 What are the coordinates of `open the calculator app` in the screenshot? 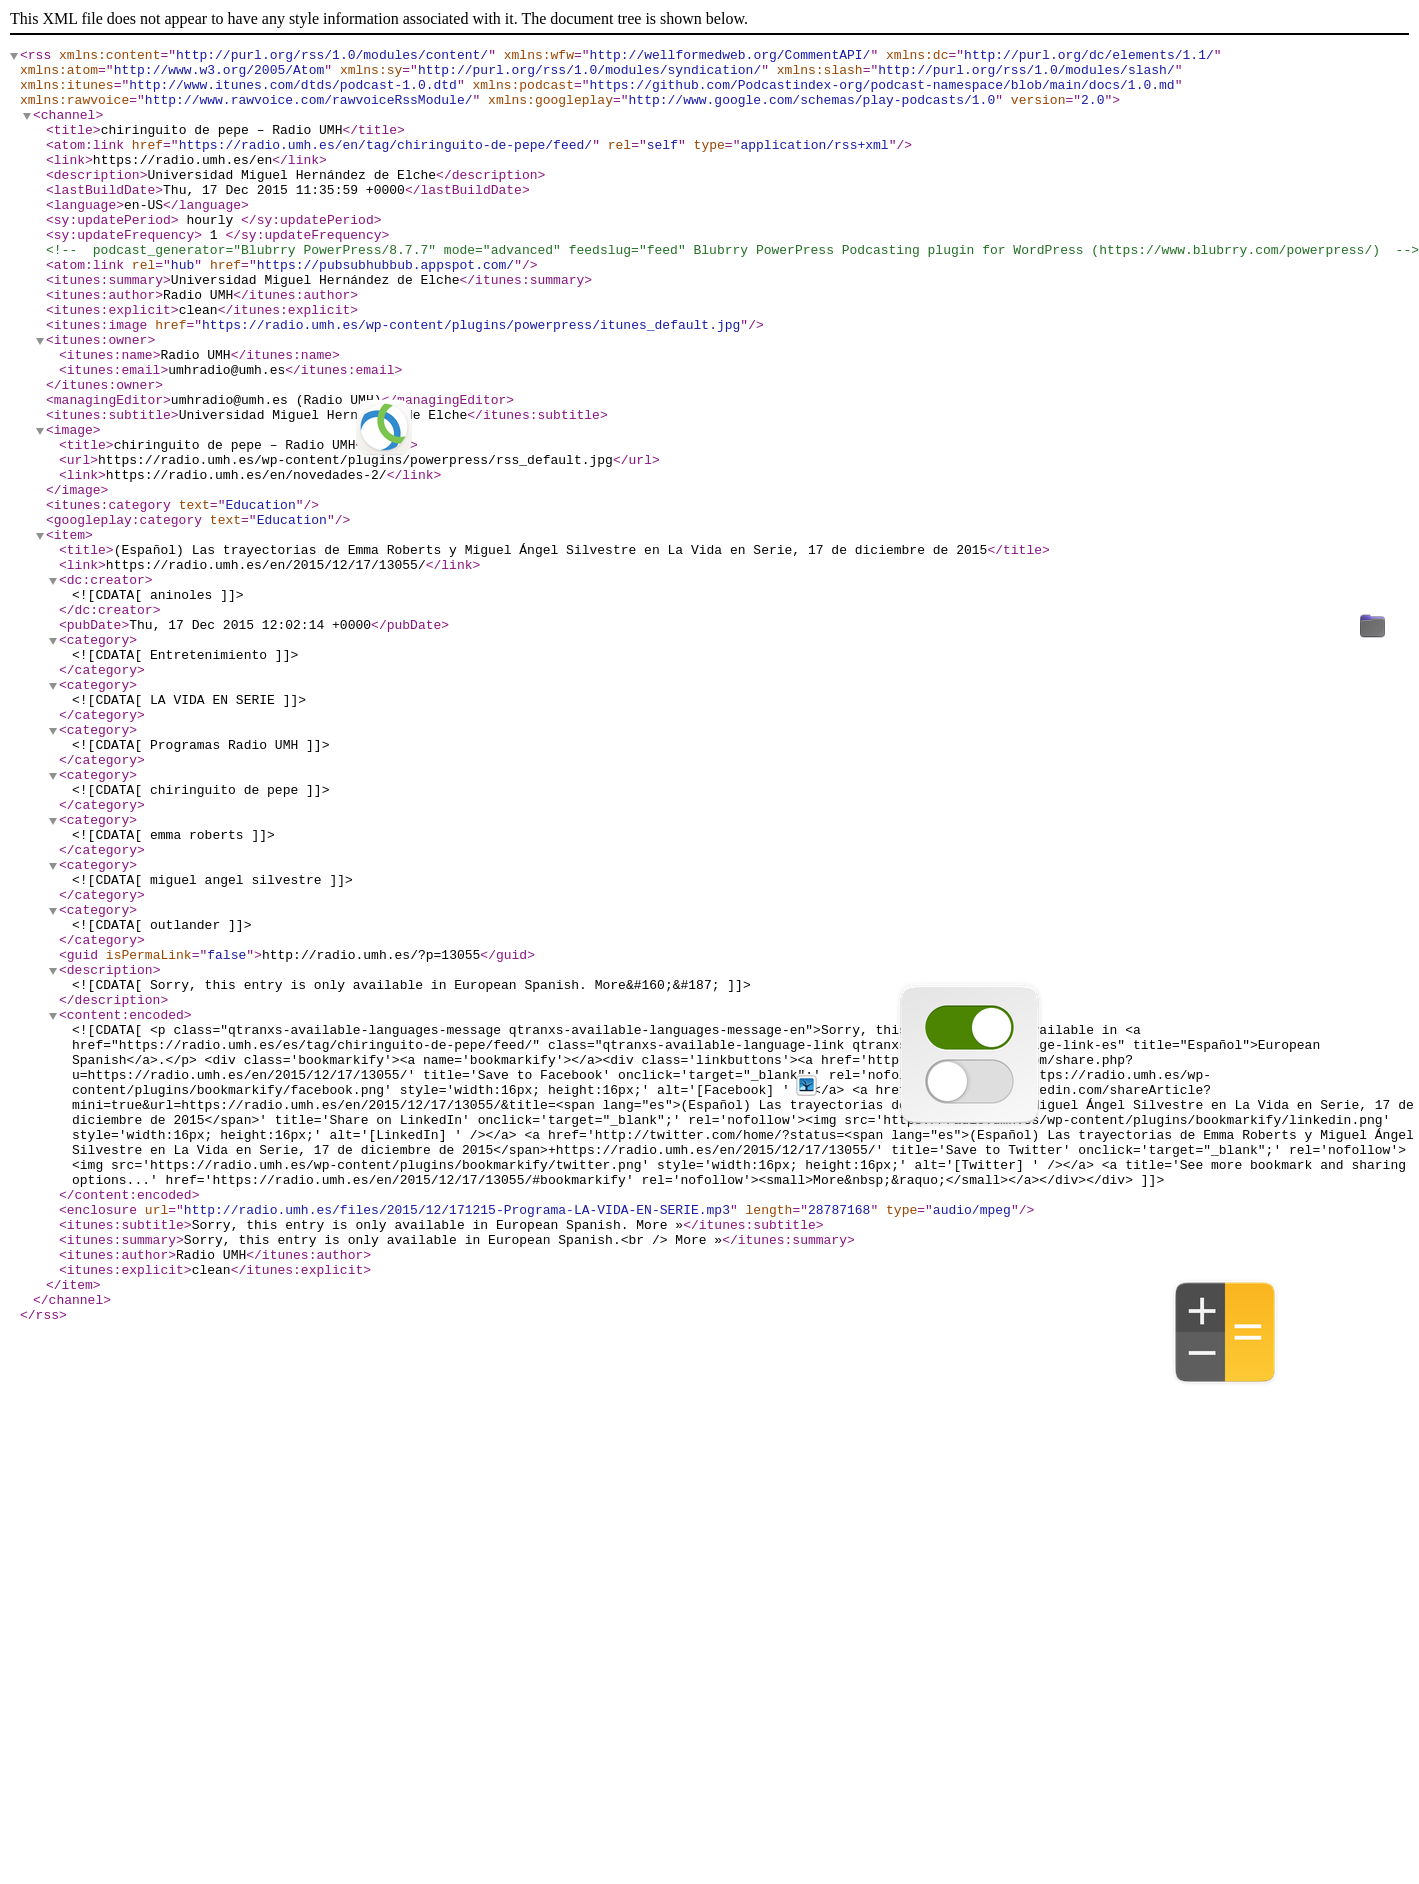 It's located at (1225, 1332).